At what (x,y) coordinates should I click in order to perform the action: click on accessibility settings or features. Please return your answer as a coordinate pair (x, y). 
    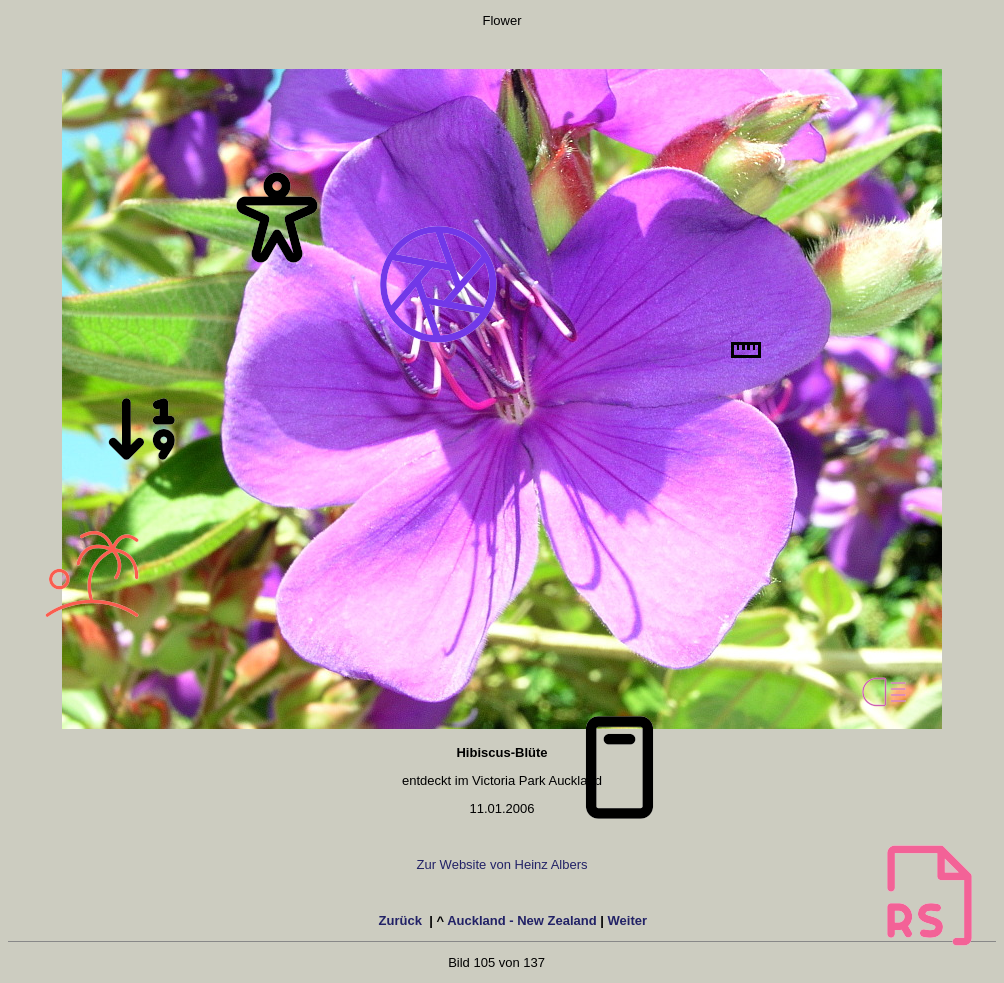
    Looking at the image, I should click on (277, 219).